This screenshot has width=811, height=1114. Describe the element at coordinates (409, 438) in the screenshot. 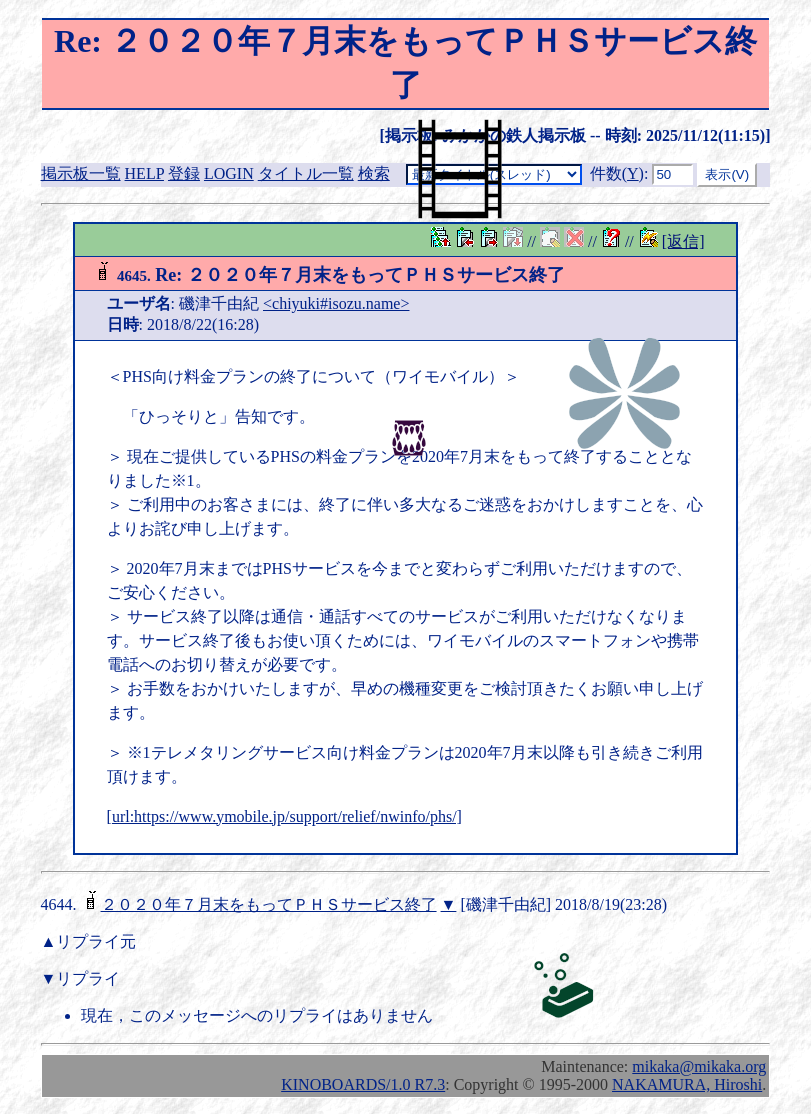

I see `view dental health or teeth status` at that location.